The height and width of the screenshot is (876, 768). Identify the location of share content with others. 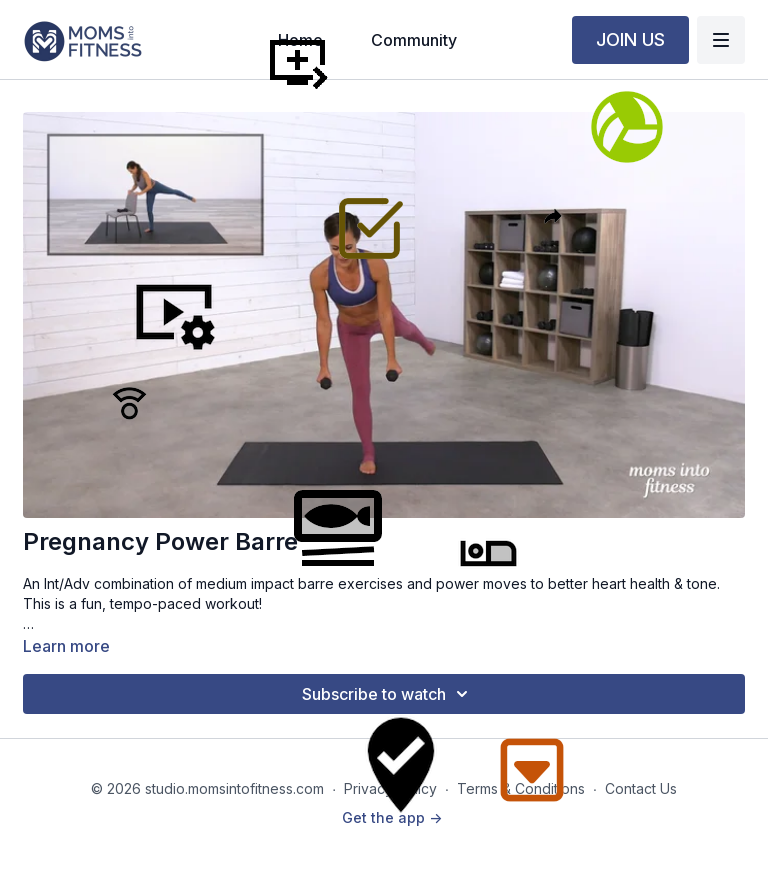
(553, 217).